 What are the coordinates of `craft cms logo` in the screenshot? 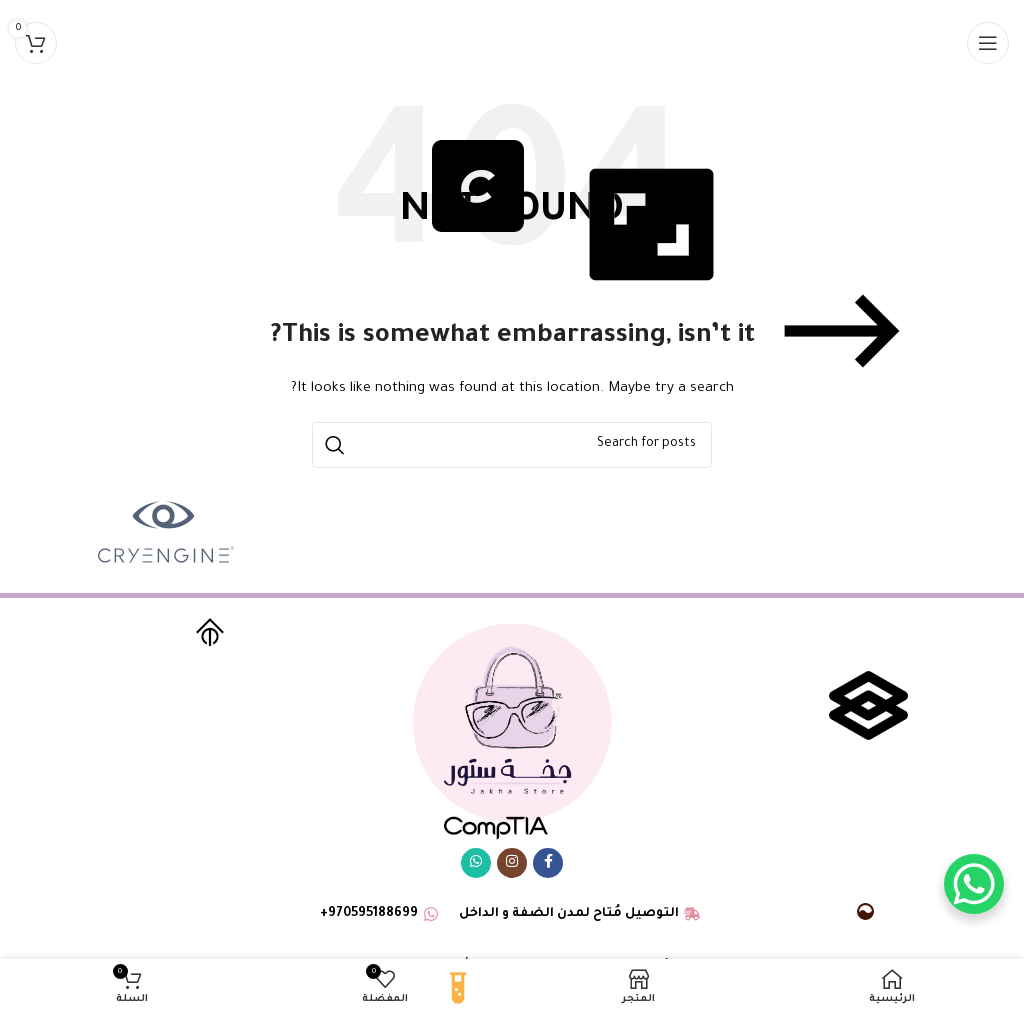 It's located at (478, 186).